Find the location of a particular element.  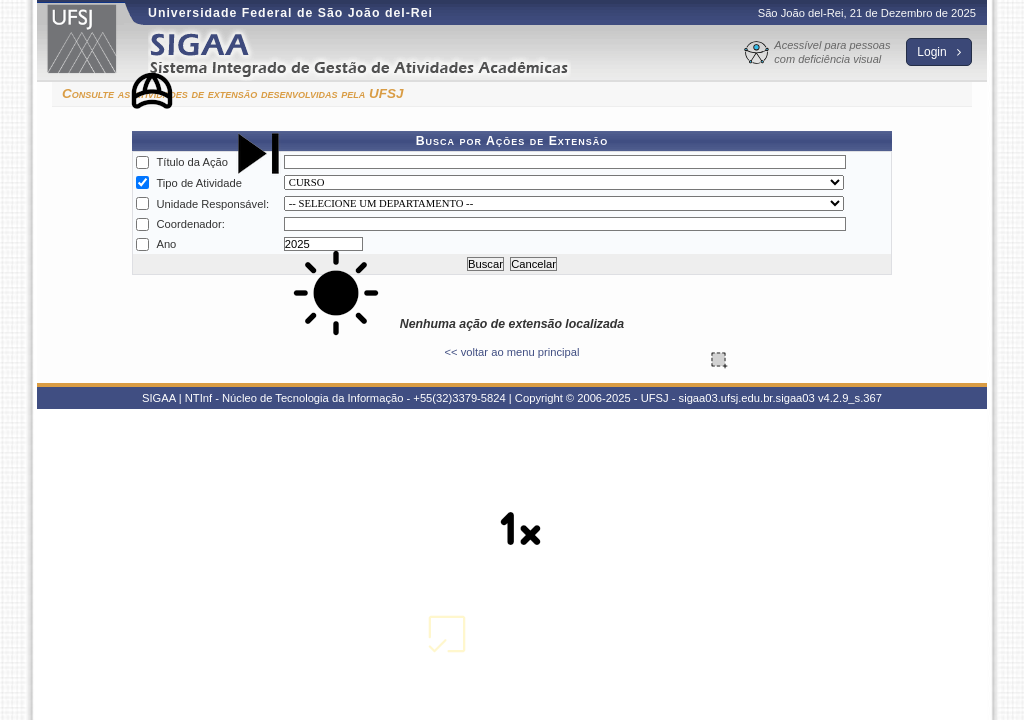

set playback speed to 1x (normal speed) is located at coordinates (520, 528).